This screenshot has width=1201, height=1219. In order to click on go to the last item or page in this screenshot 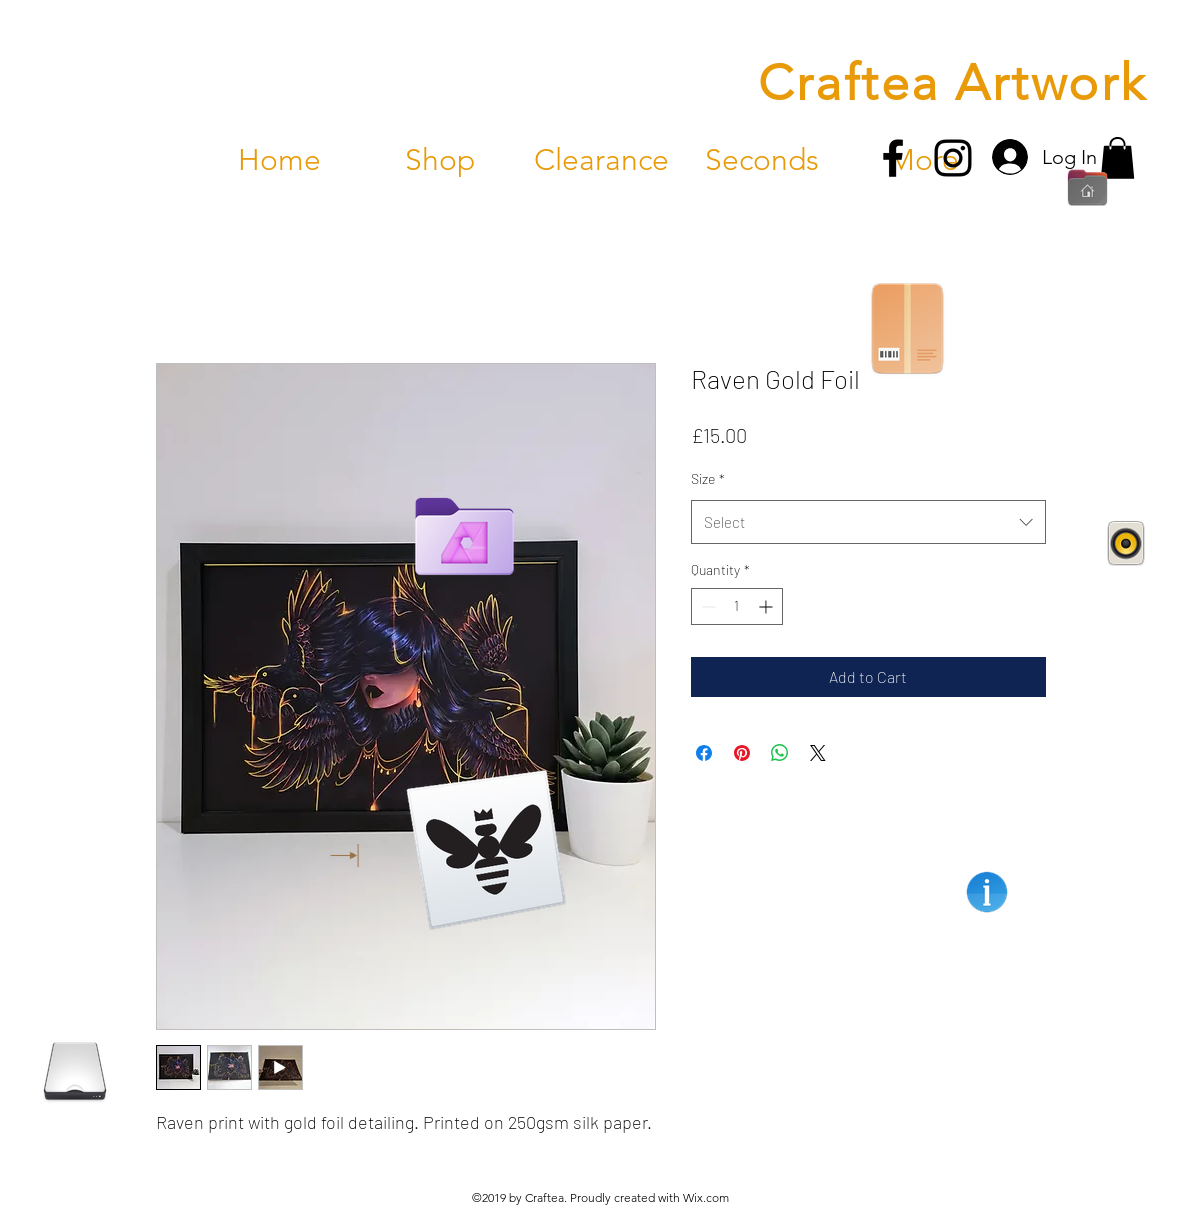, I will do `click(344, 855)`.